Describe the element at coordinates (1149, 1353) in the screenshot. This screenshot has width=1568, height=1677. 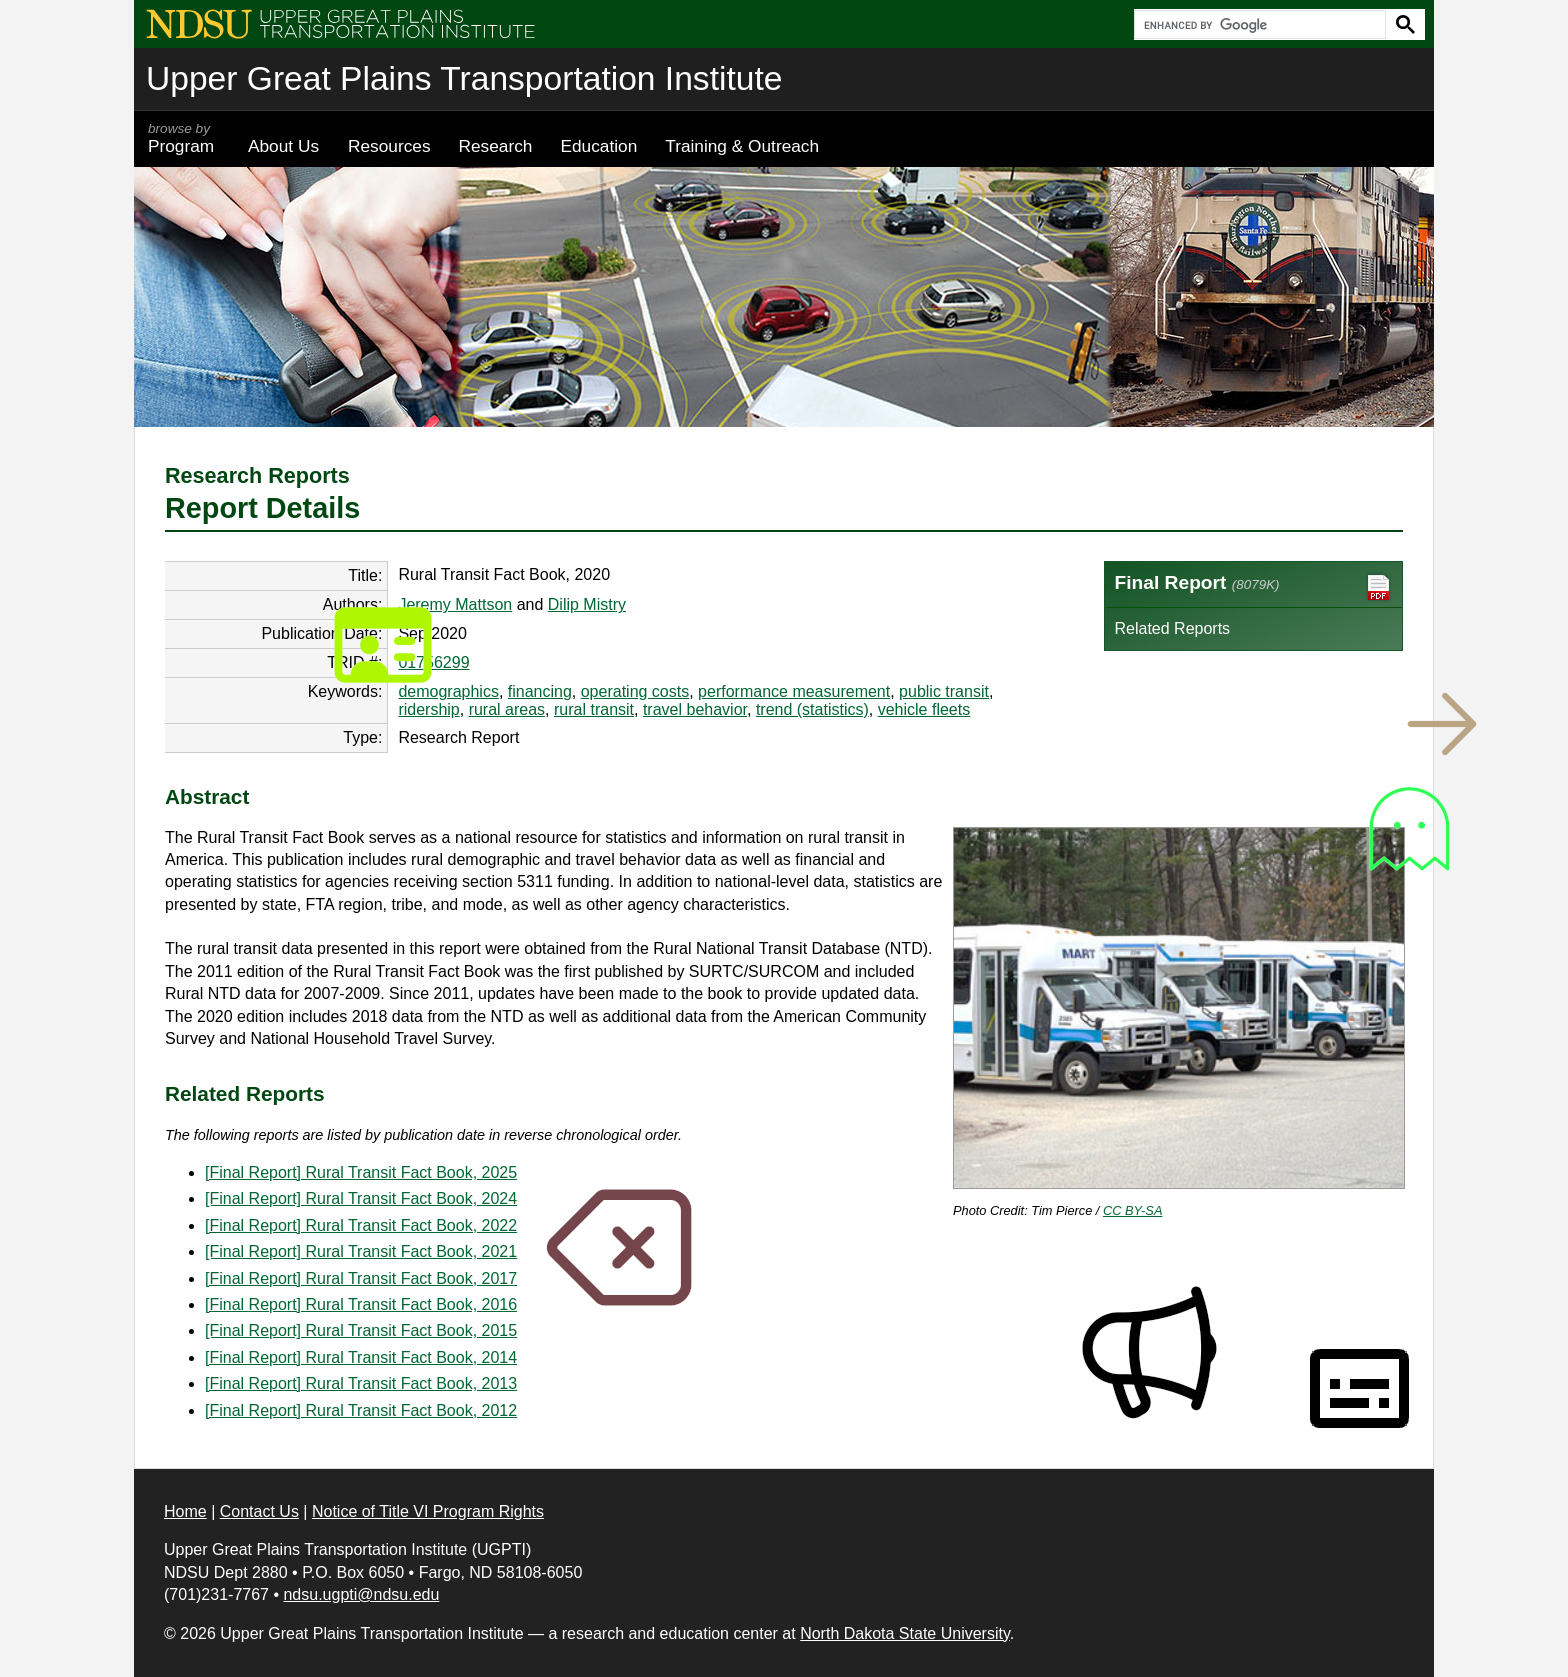
I see `view announcements or alerts` at that location.